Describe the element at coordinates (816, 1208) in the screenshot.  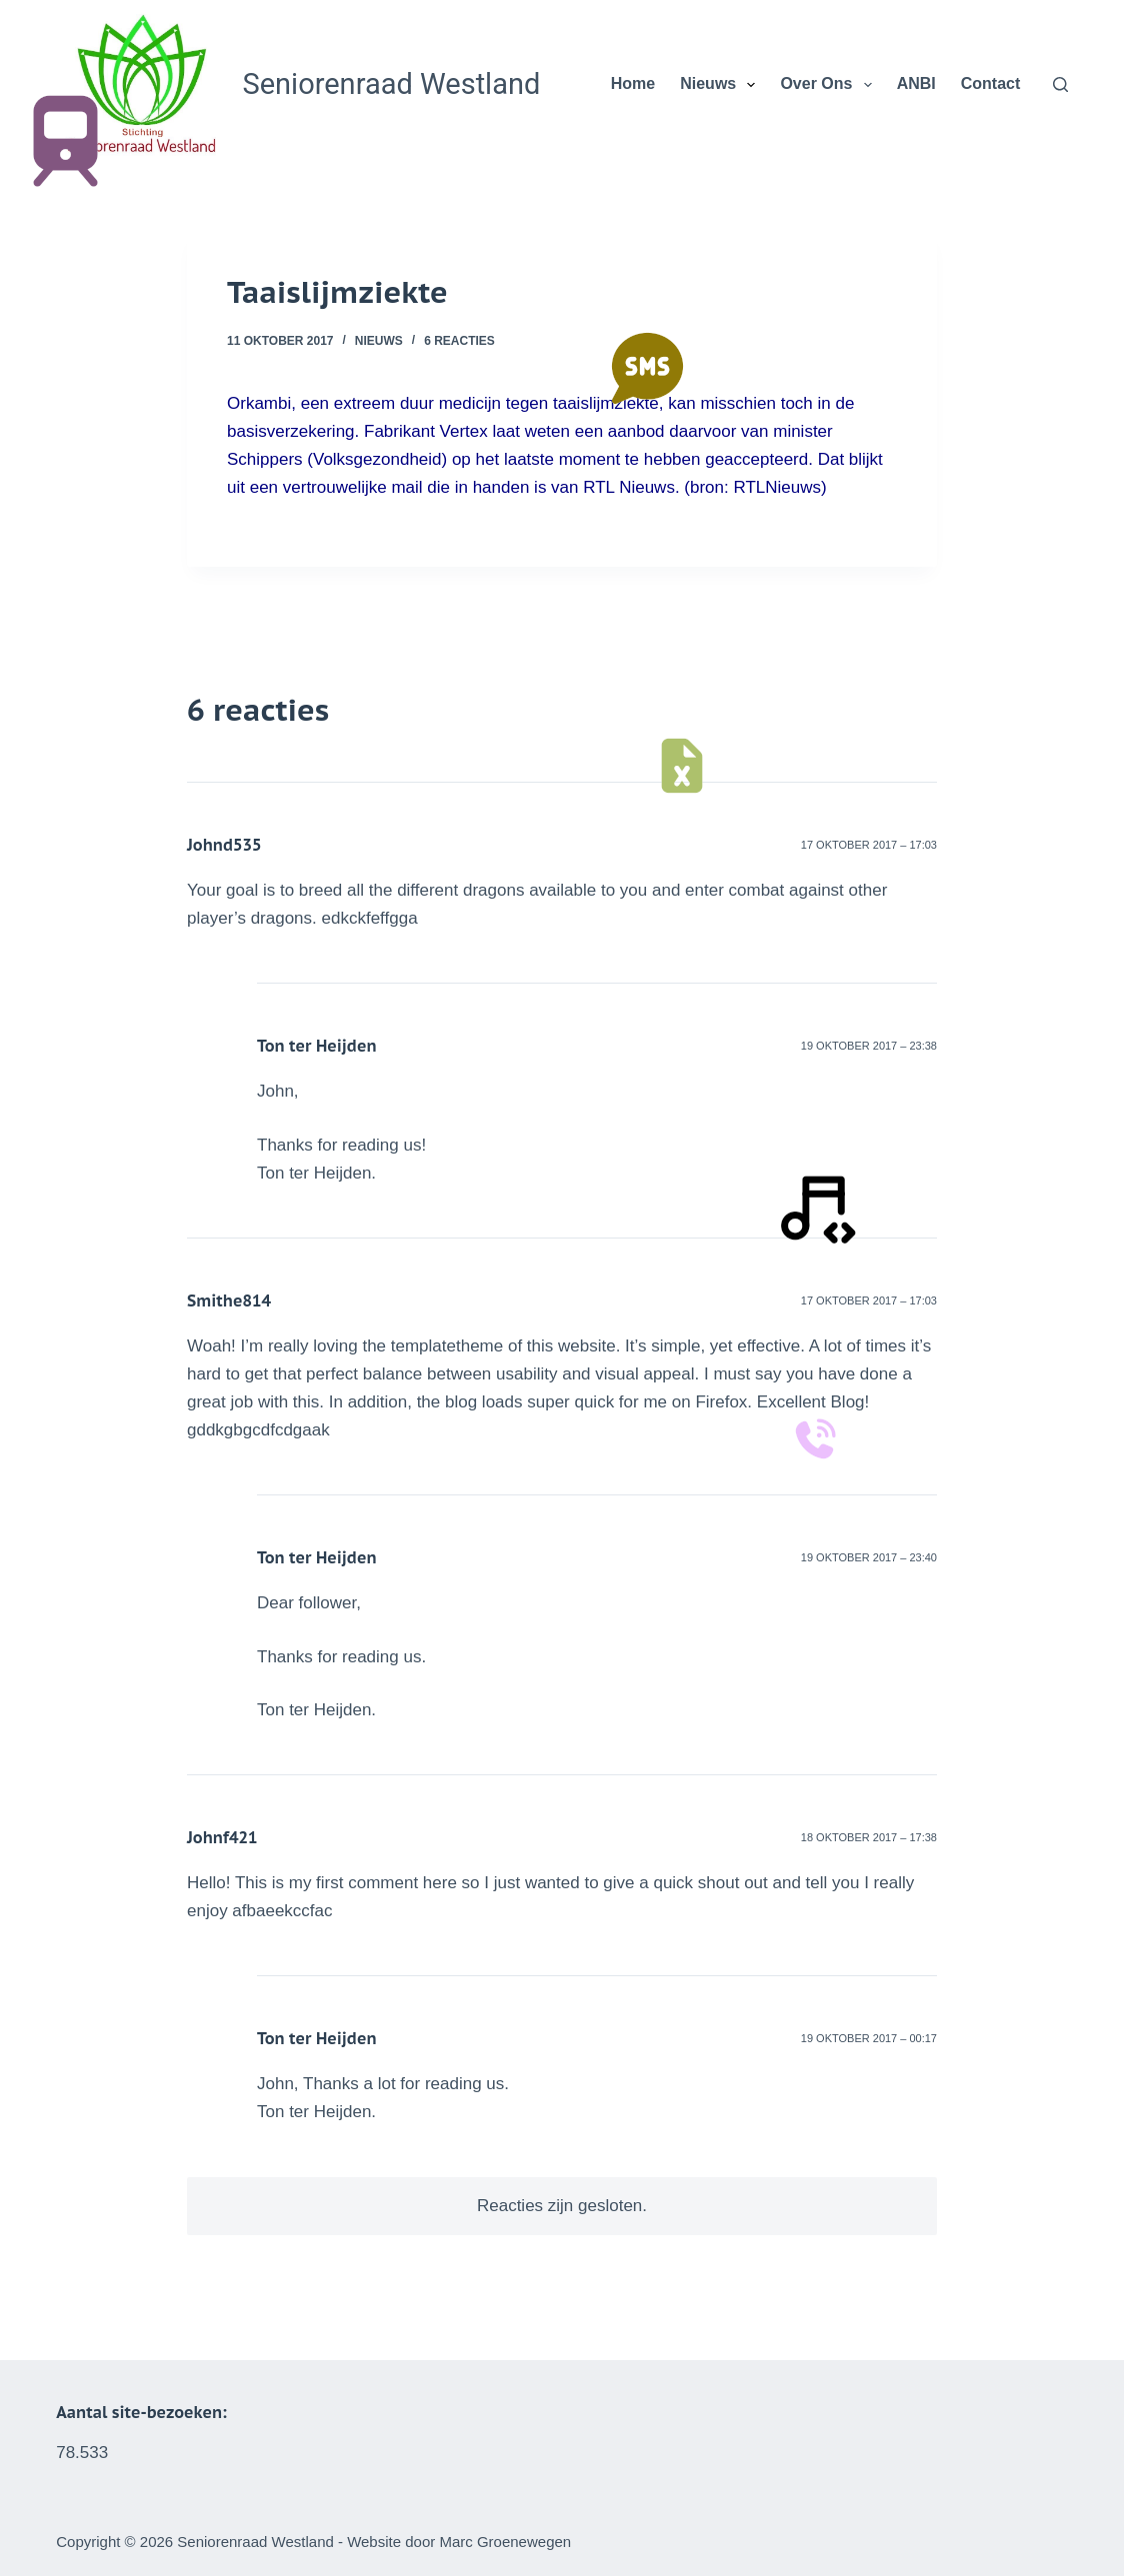
I see `access music coding or audio development tools` at that location.